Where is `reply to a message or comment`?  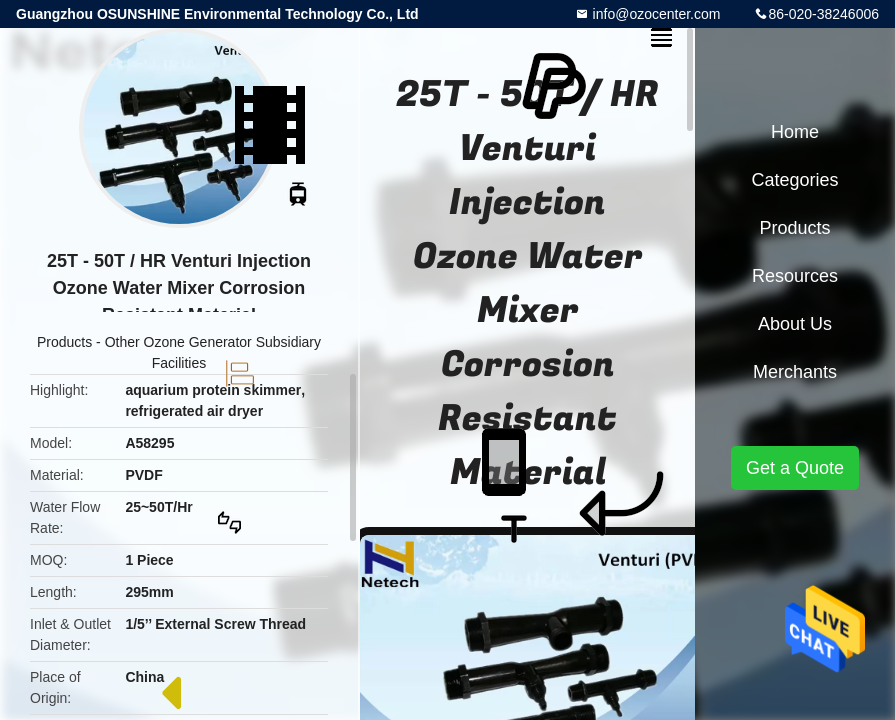
reply to a message or comment is located at coordinates (621, 503).